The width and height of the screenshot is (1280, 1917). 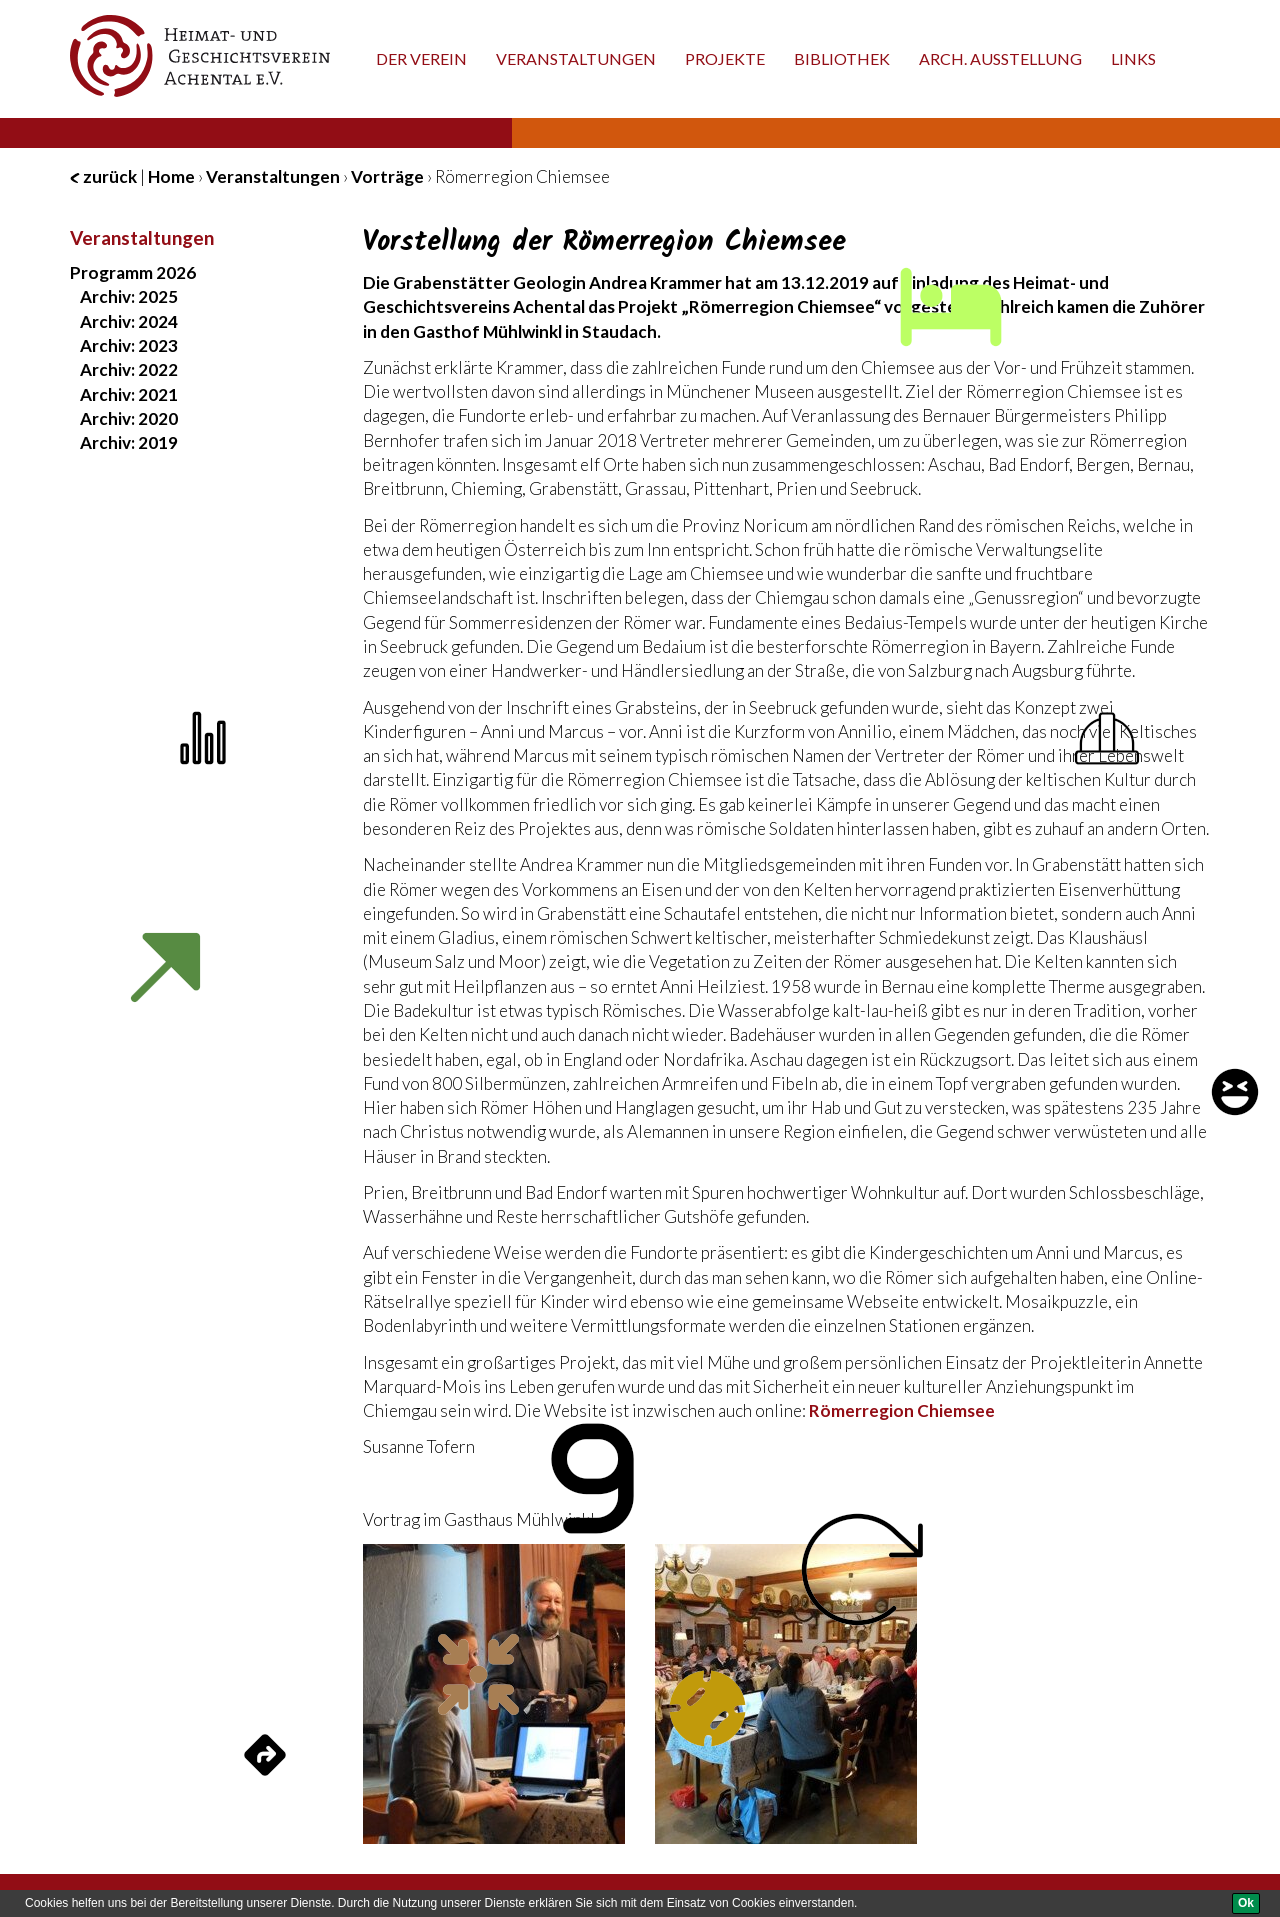 I want to click on access construction or safety settings, so click(x=1107, y=742).